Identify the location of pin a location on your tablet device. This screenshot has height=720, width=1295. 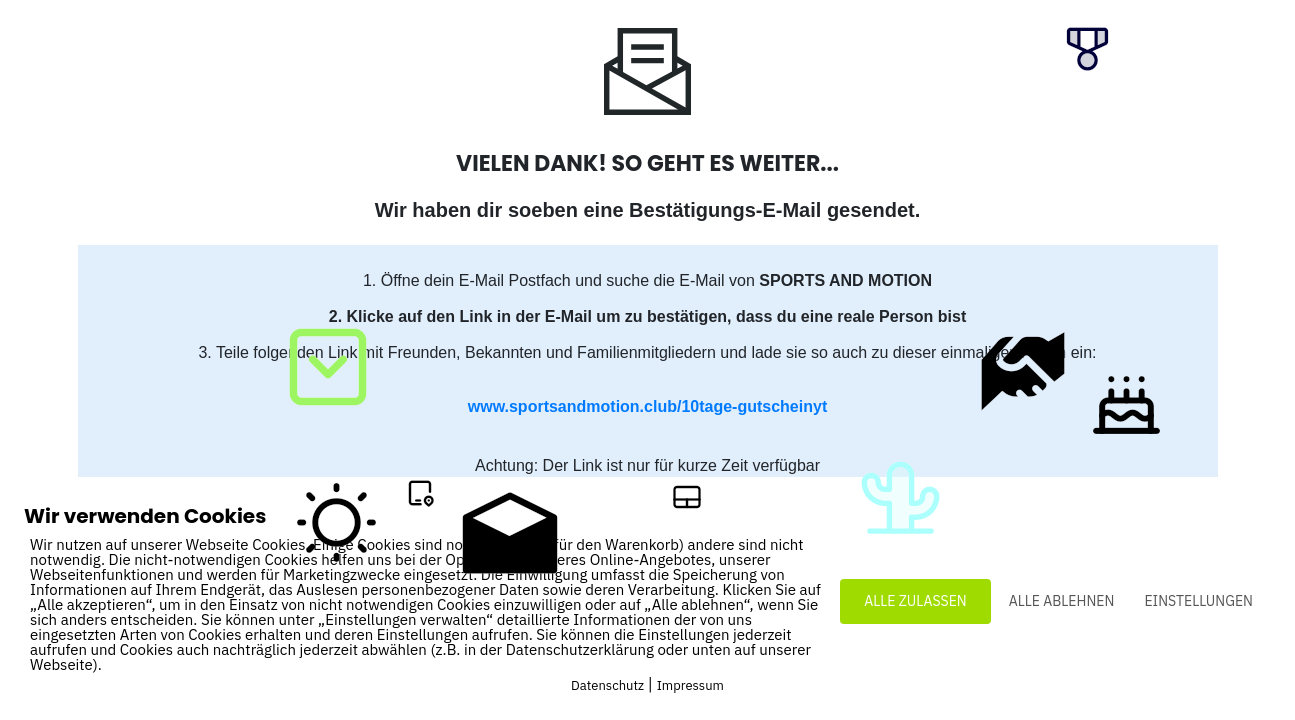
(420, 493).